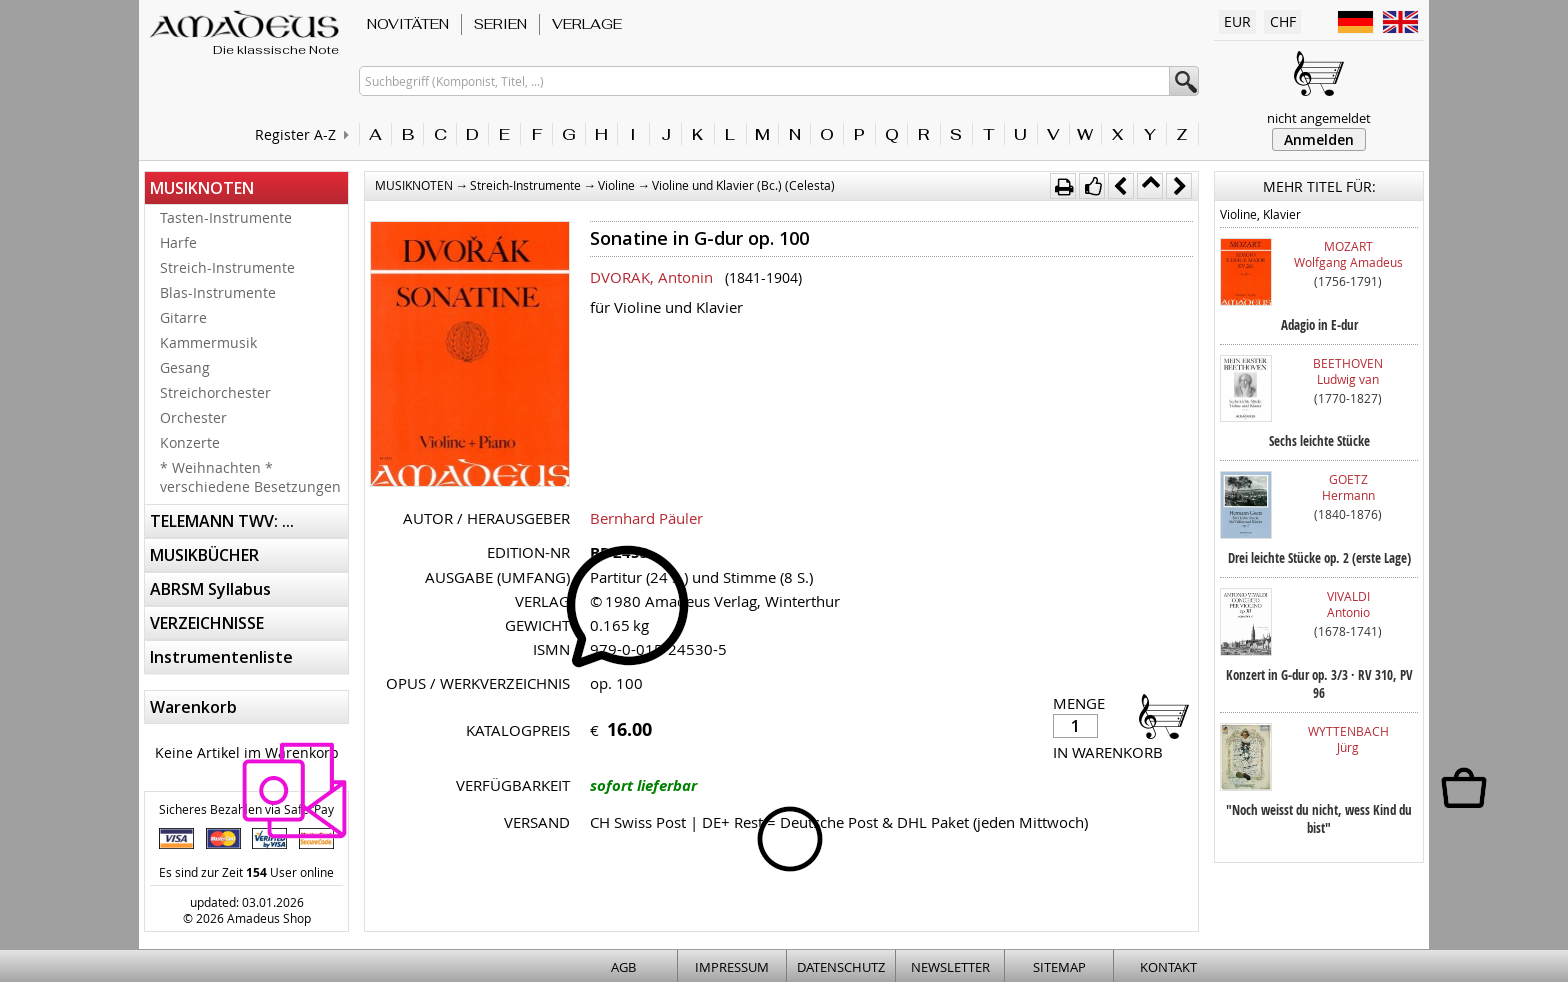  Describe the element at coordinates (1464, 790) in the screenshot. I see `view your shopping bag` at that location.